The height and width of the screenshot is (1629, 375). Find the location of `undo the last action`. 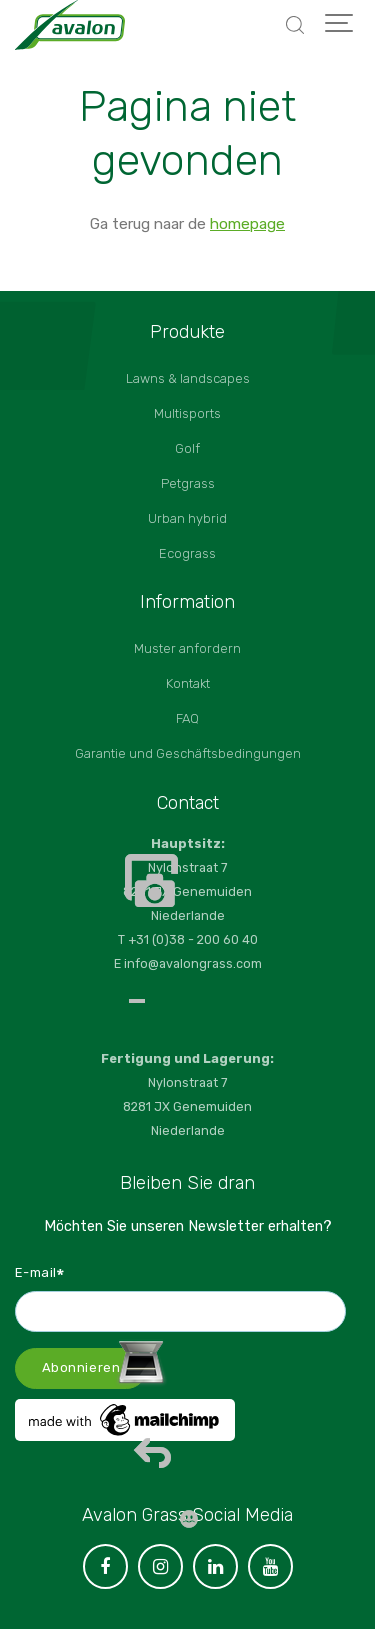

undo the last action is located at coordinates (153, 1453).